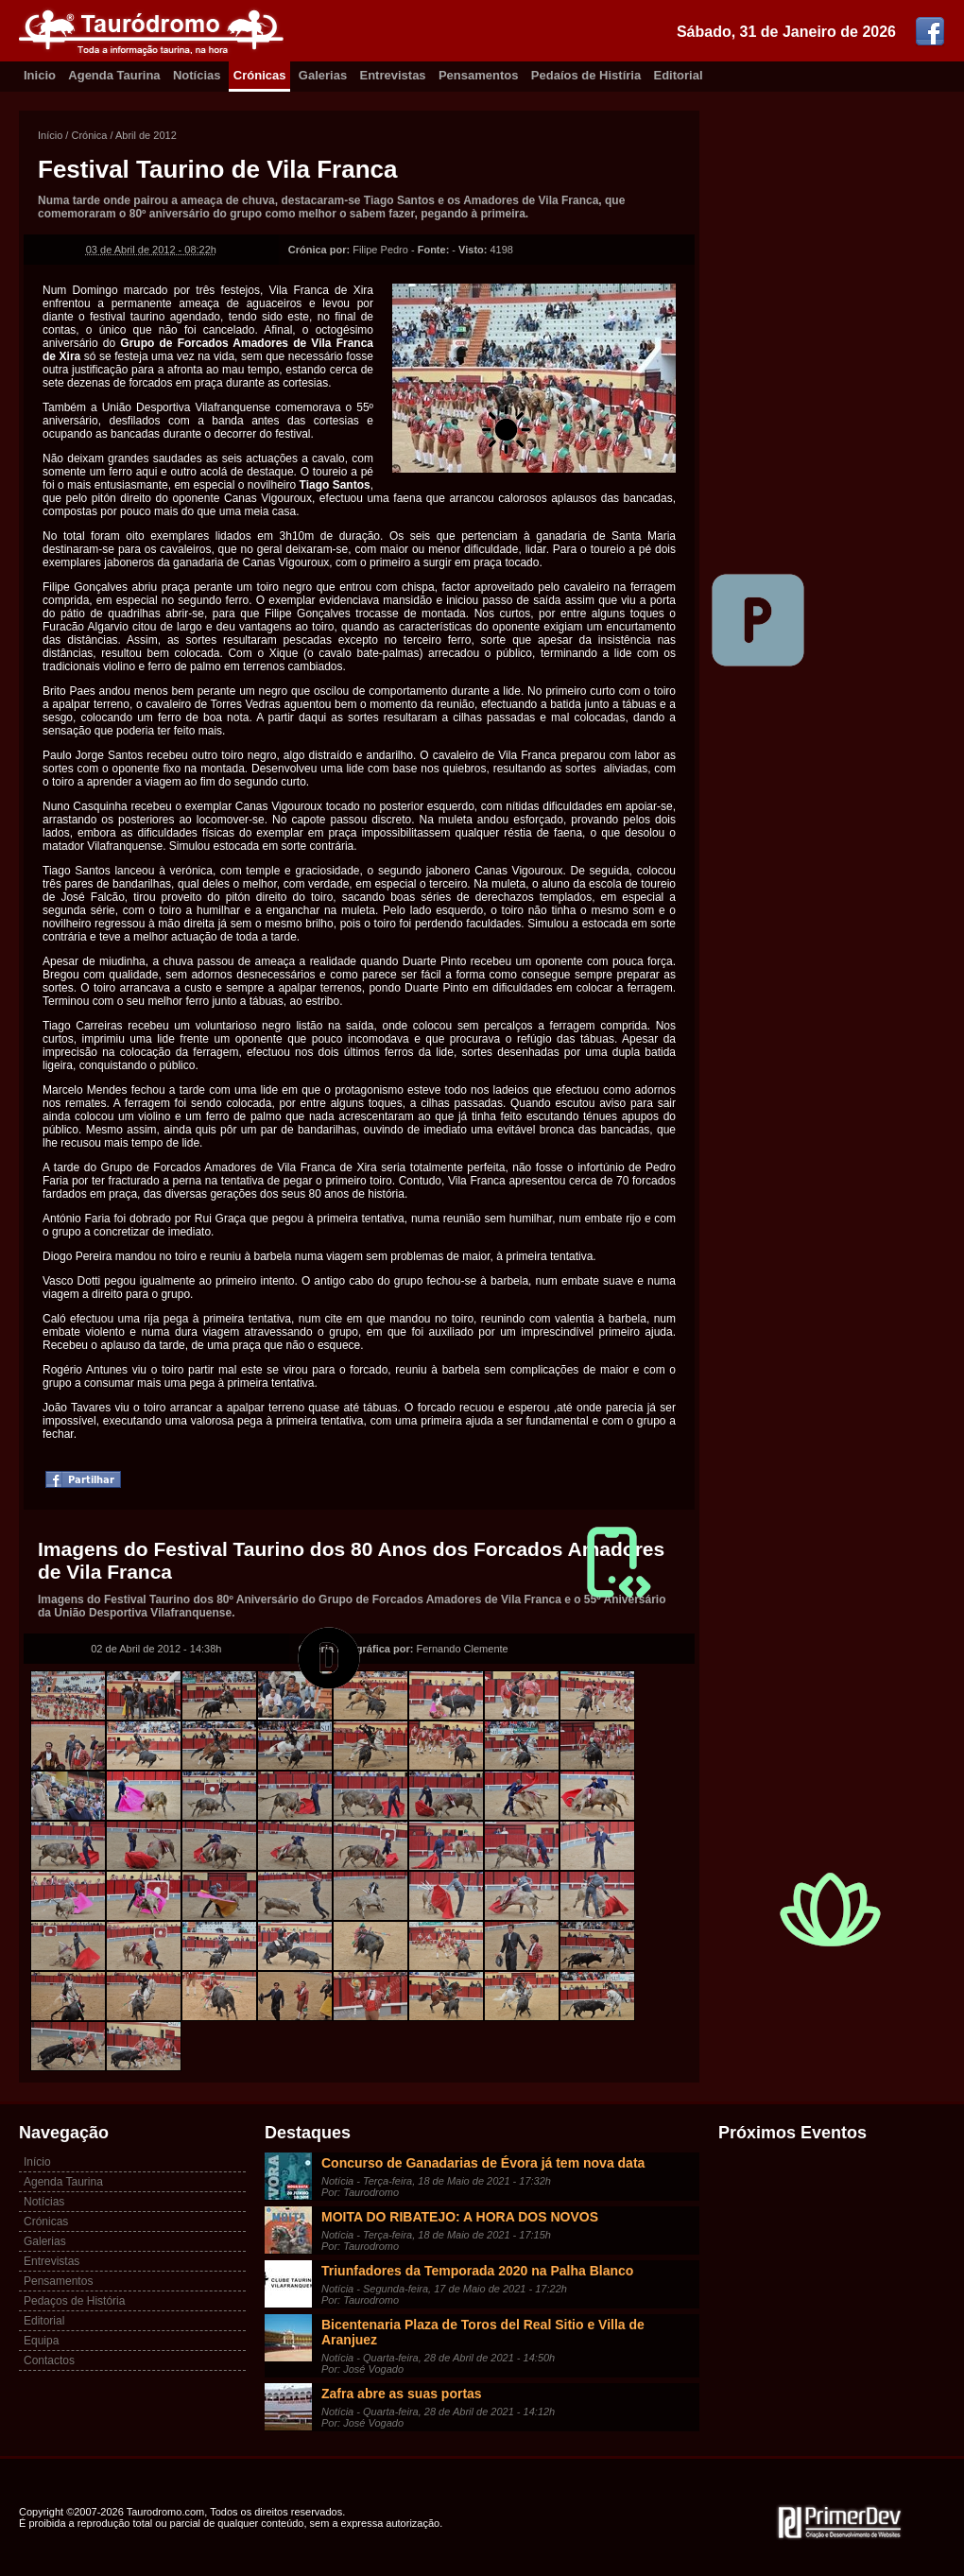  I want to click on access mobile development tools, so click(611, 1562).